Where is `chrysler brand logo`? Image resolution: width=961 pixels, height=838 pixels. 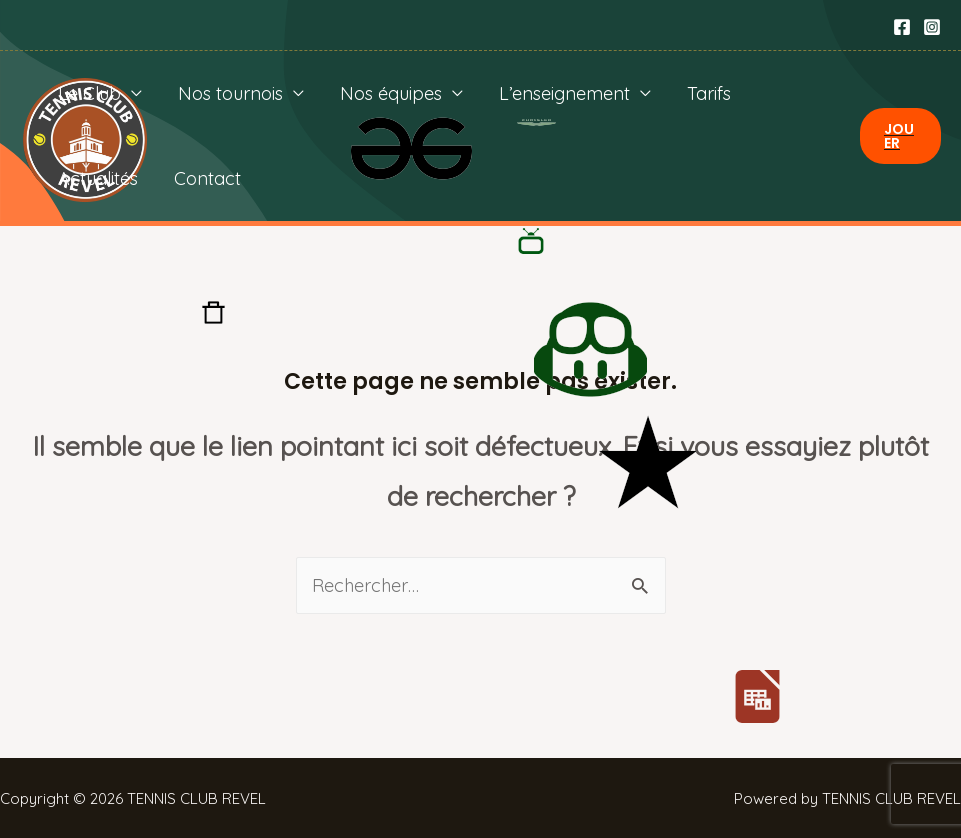
chrysler brand logo is located at coordinates (536, 122).